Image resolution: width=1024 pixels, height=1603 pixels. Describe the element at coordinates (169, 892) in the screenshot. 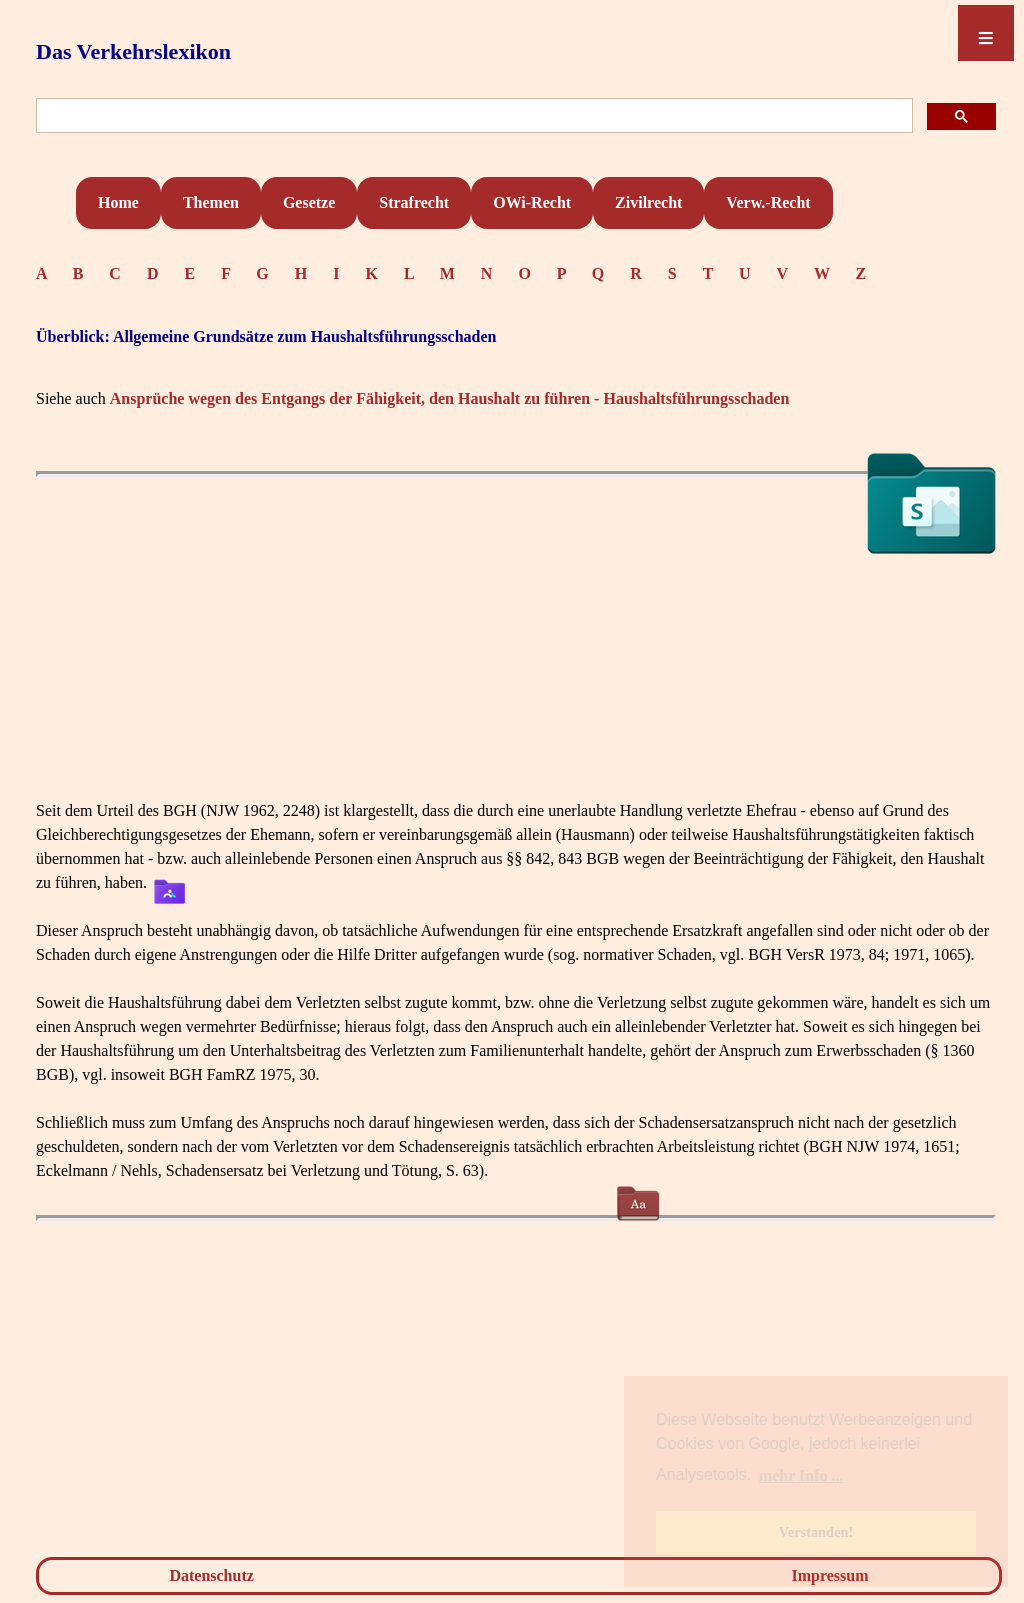

I see `open wondershare famisafe app folder` at that location.